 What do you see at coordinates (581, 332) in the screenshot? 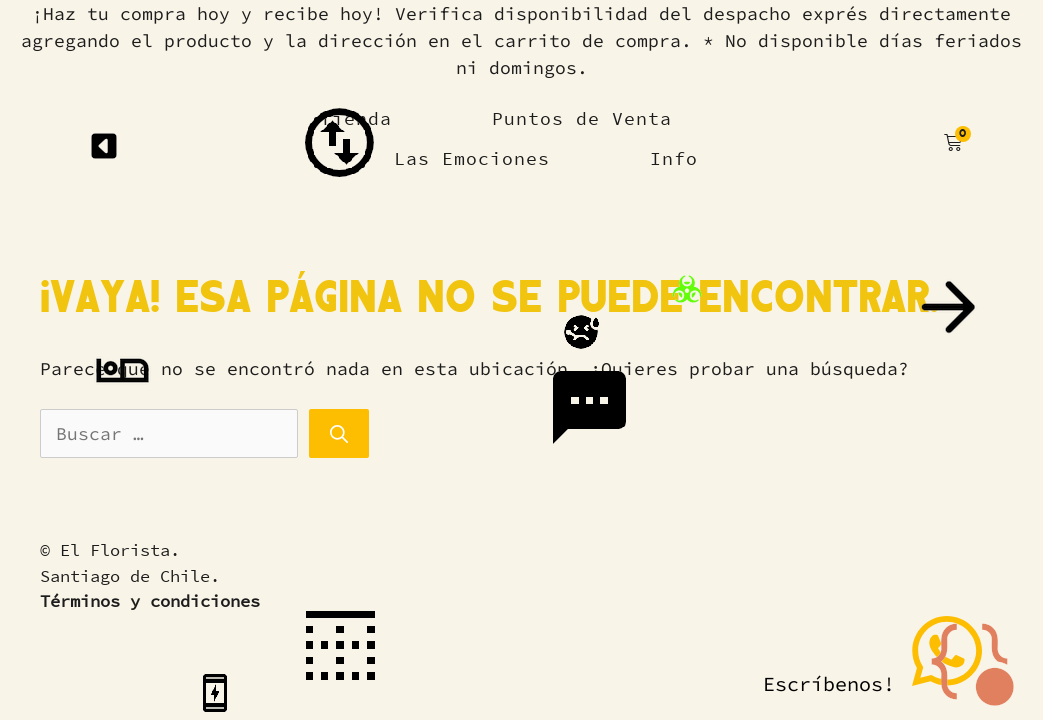
I see `report feeling unwell or sick` at bounding box center [581, 332].